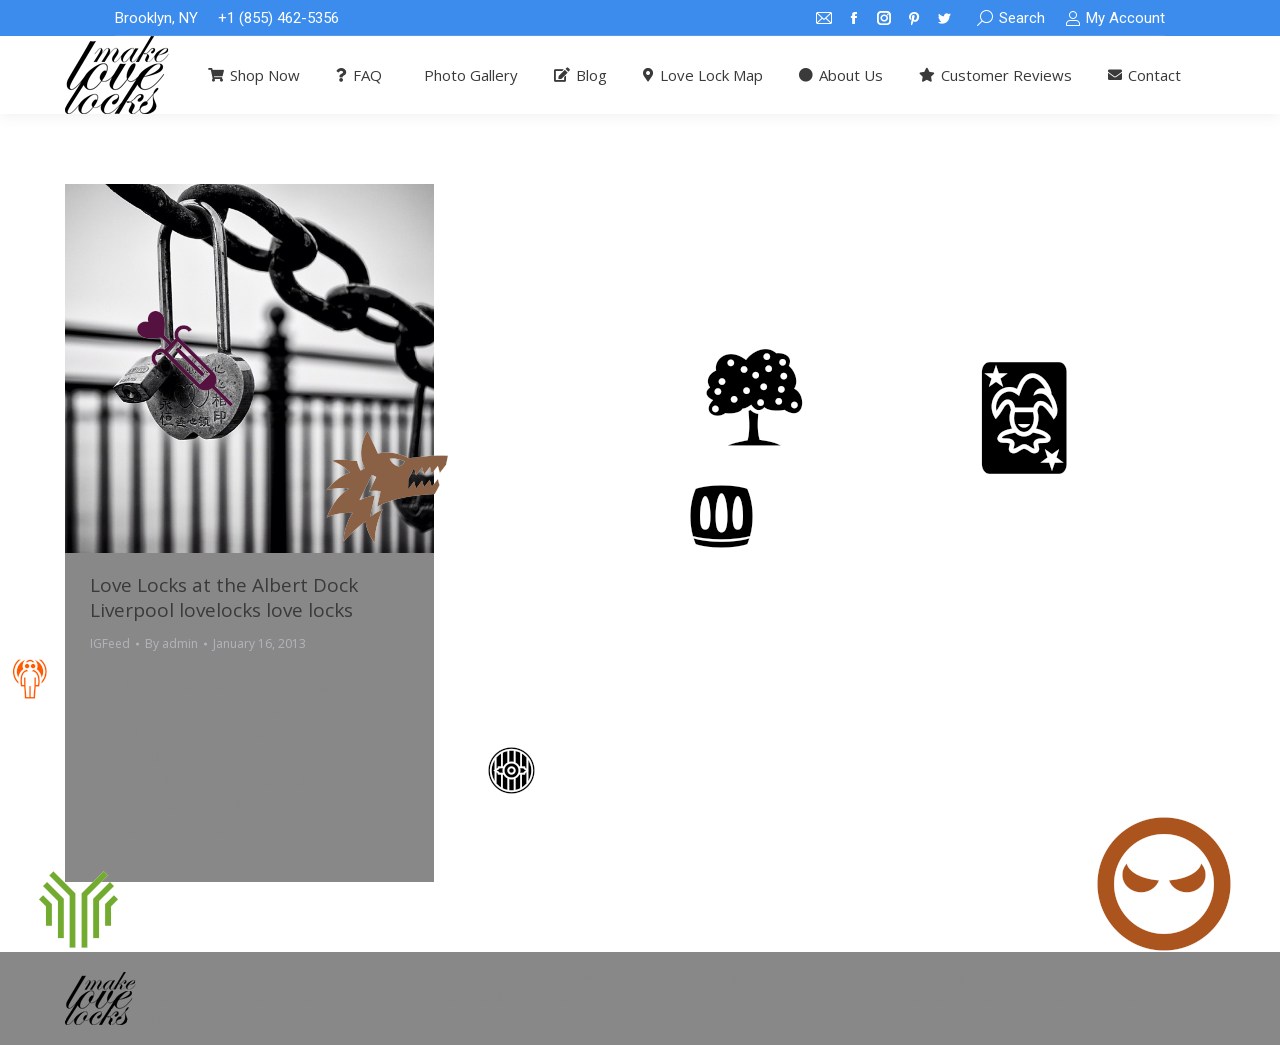  I want to click on indicates enhanced awareness or heightened perception state, so click(30, 679).